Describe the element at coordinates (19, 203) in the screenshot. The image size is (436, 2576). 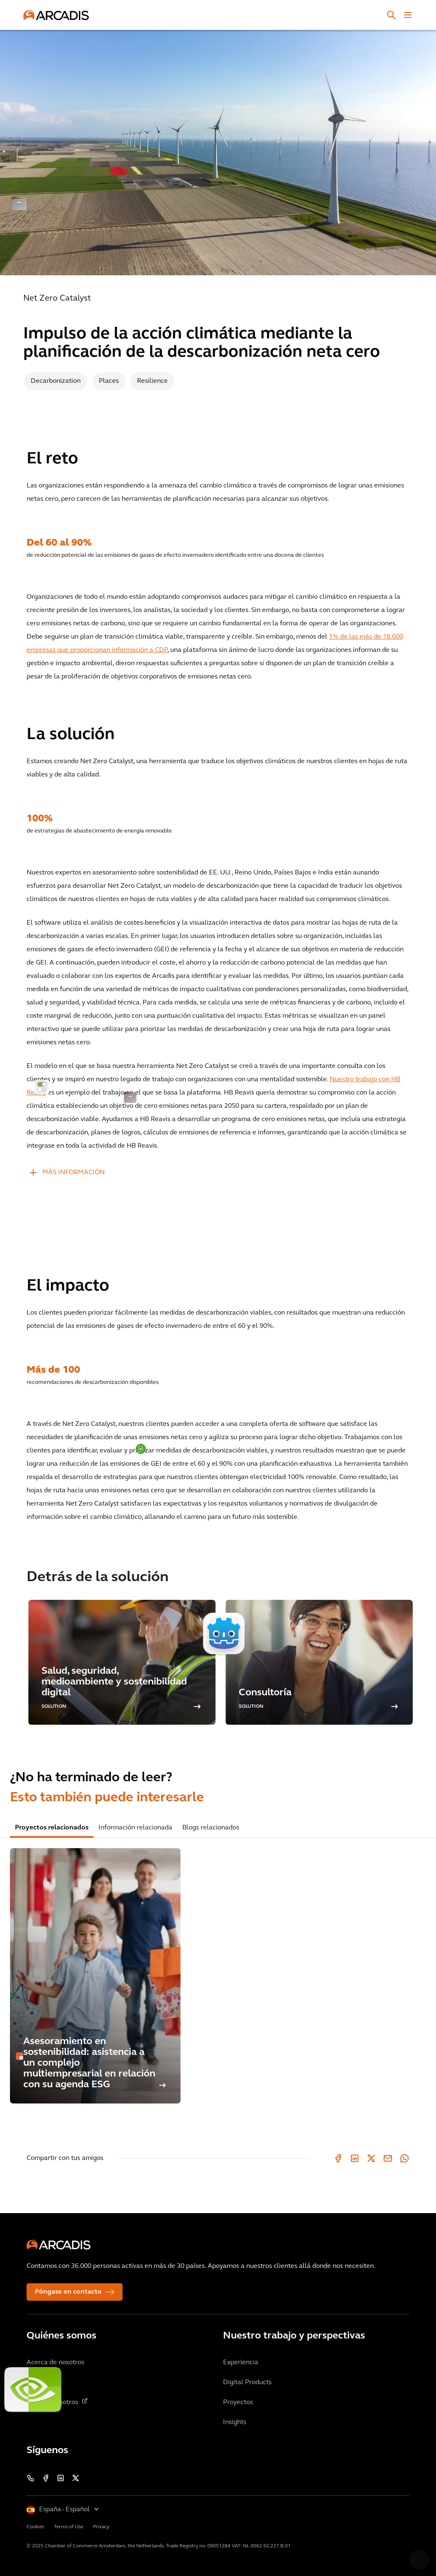
I see `open the file manager application` at that location.